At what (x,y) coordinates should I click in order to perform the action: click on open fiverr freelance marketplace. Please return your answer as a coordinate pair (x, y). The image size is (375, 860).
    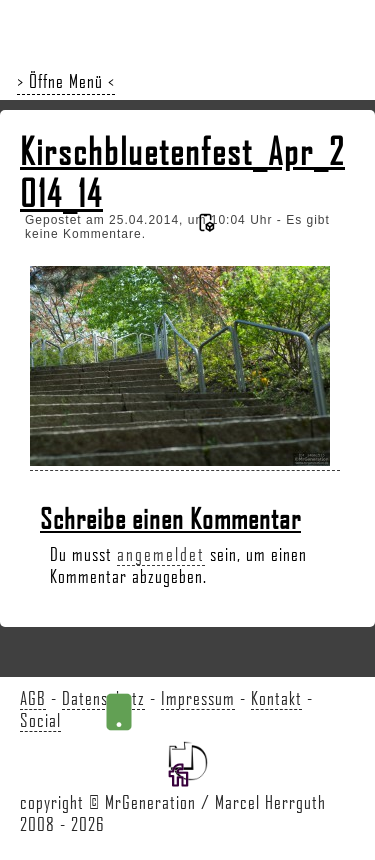
    Looking at the image, I should click on (179, 775).